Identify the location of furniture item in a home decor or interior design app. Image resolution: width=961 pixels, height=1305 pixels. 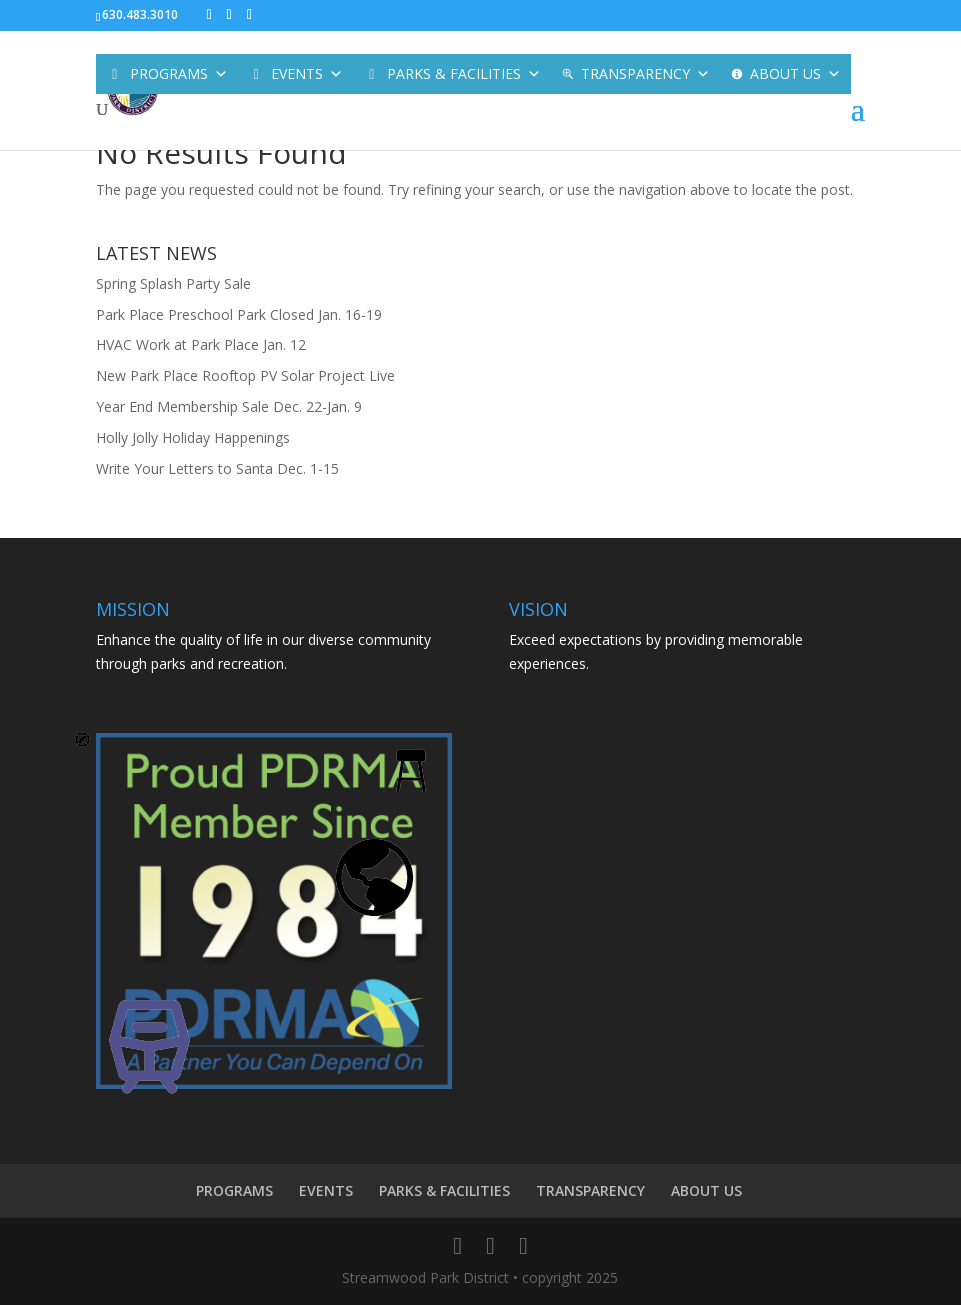
(411, 771).